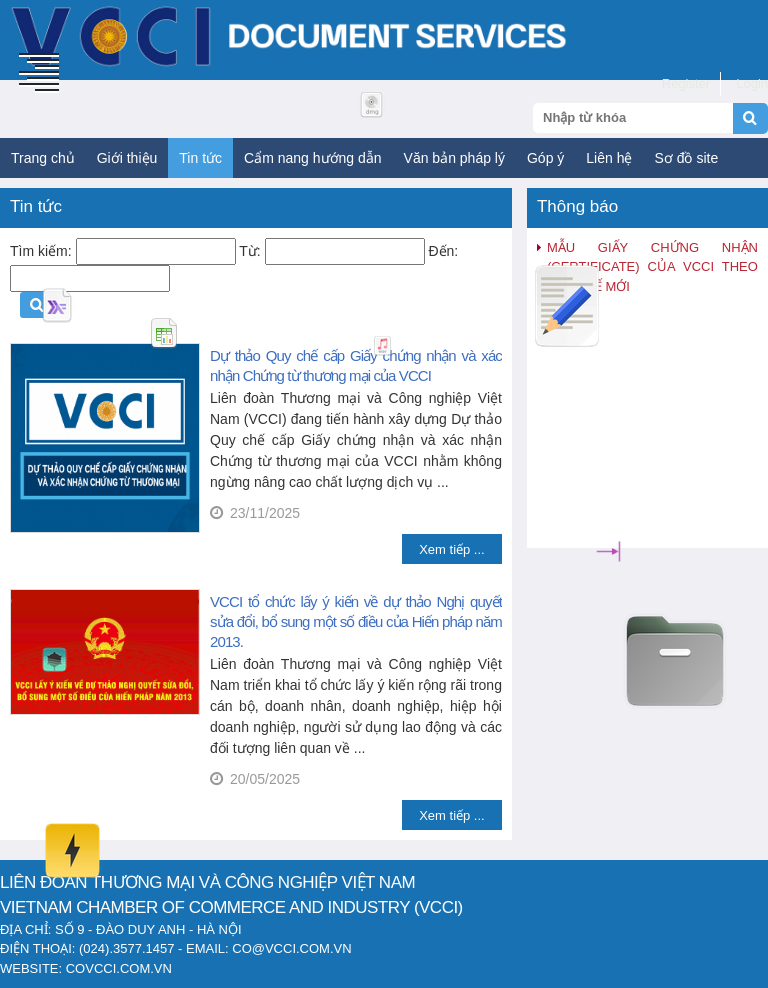  Describe the element at coordinates (567, 306) in the screenshot. I see `open the text editor application` at that location.